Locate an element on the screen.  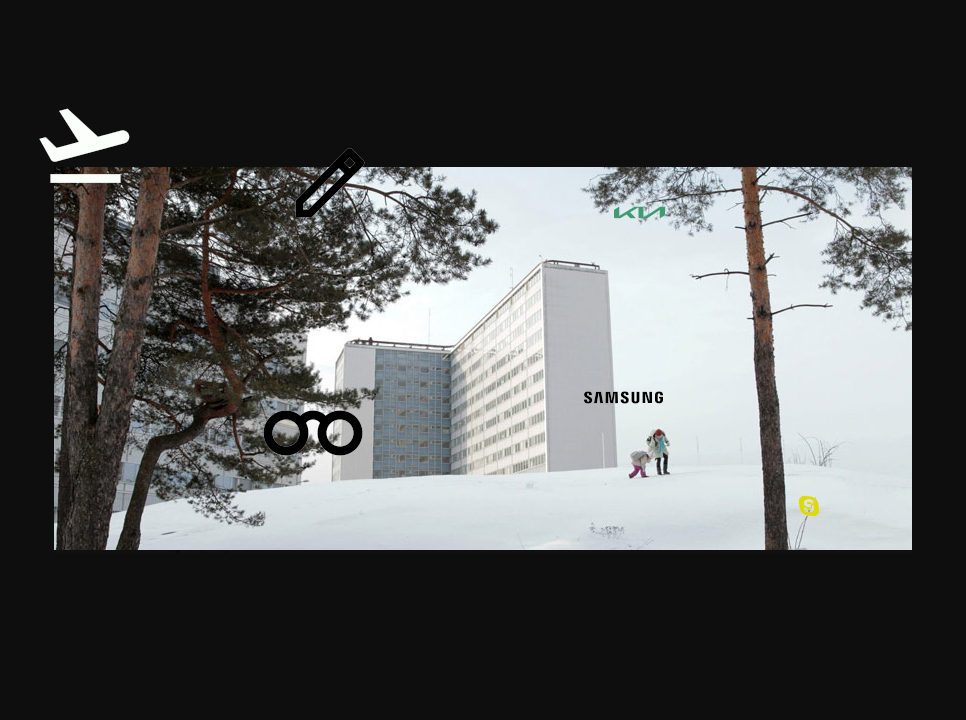
enable reading or accessibility mode is located at coordinates (313, 433).